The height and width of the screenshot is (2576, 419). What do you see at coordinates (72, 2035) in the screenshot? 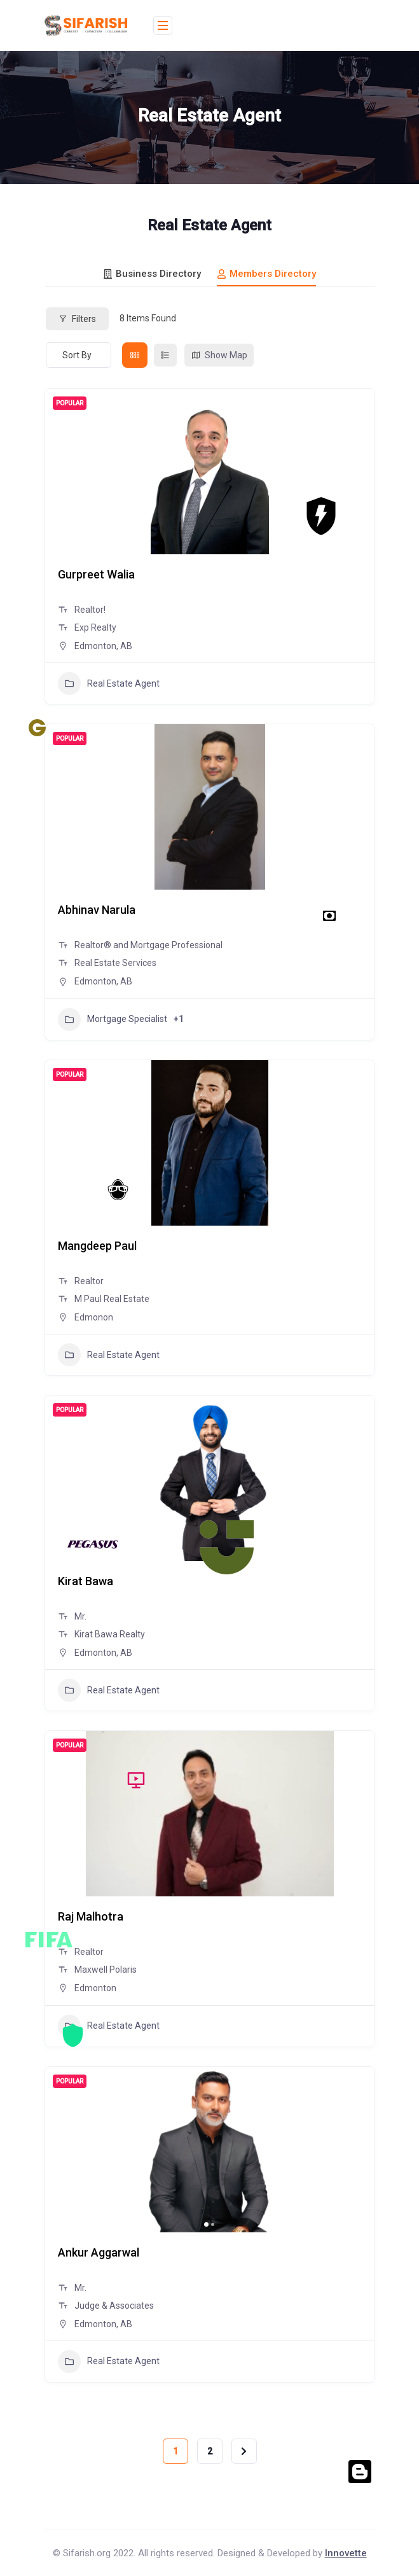
I see `open NextDNS settings` at bounding box center [72, 2035].